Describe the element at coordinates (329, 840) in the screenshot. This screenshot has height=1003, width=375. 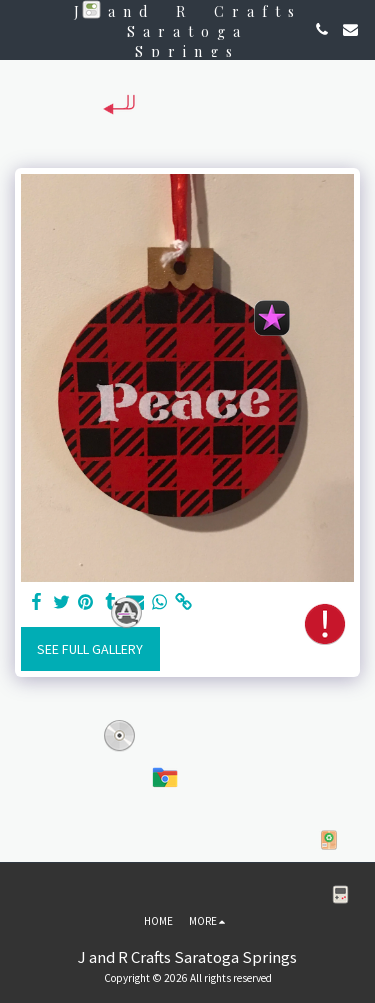
I see `indicates package cleanup or removal in progress` at that location.